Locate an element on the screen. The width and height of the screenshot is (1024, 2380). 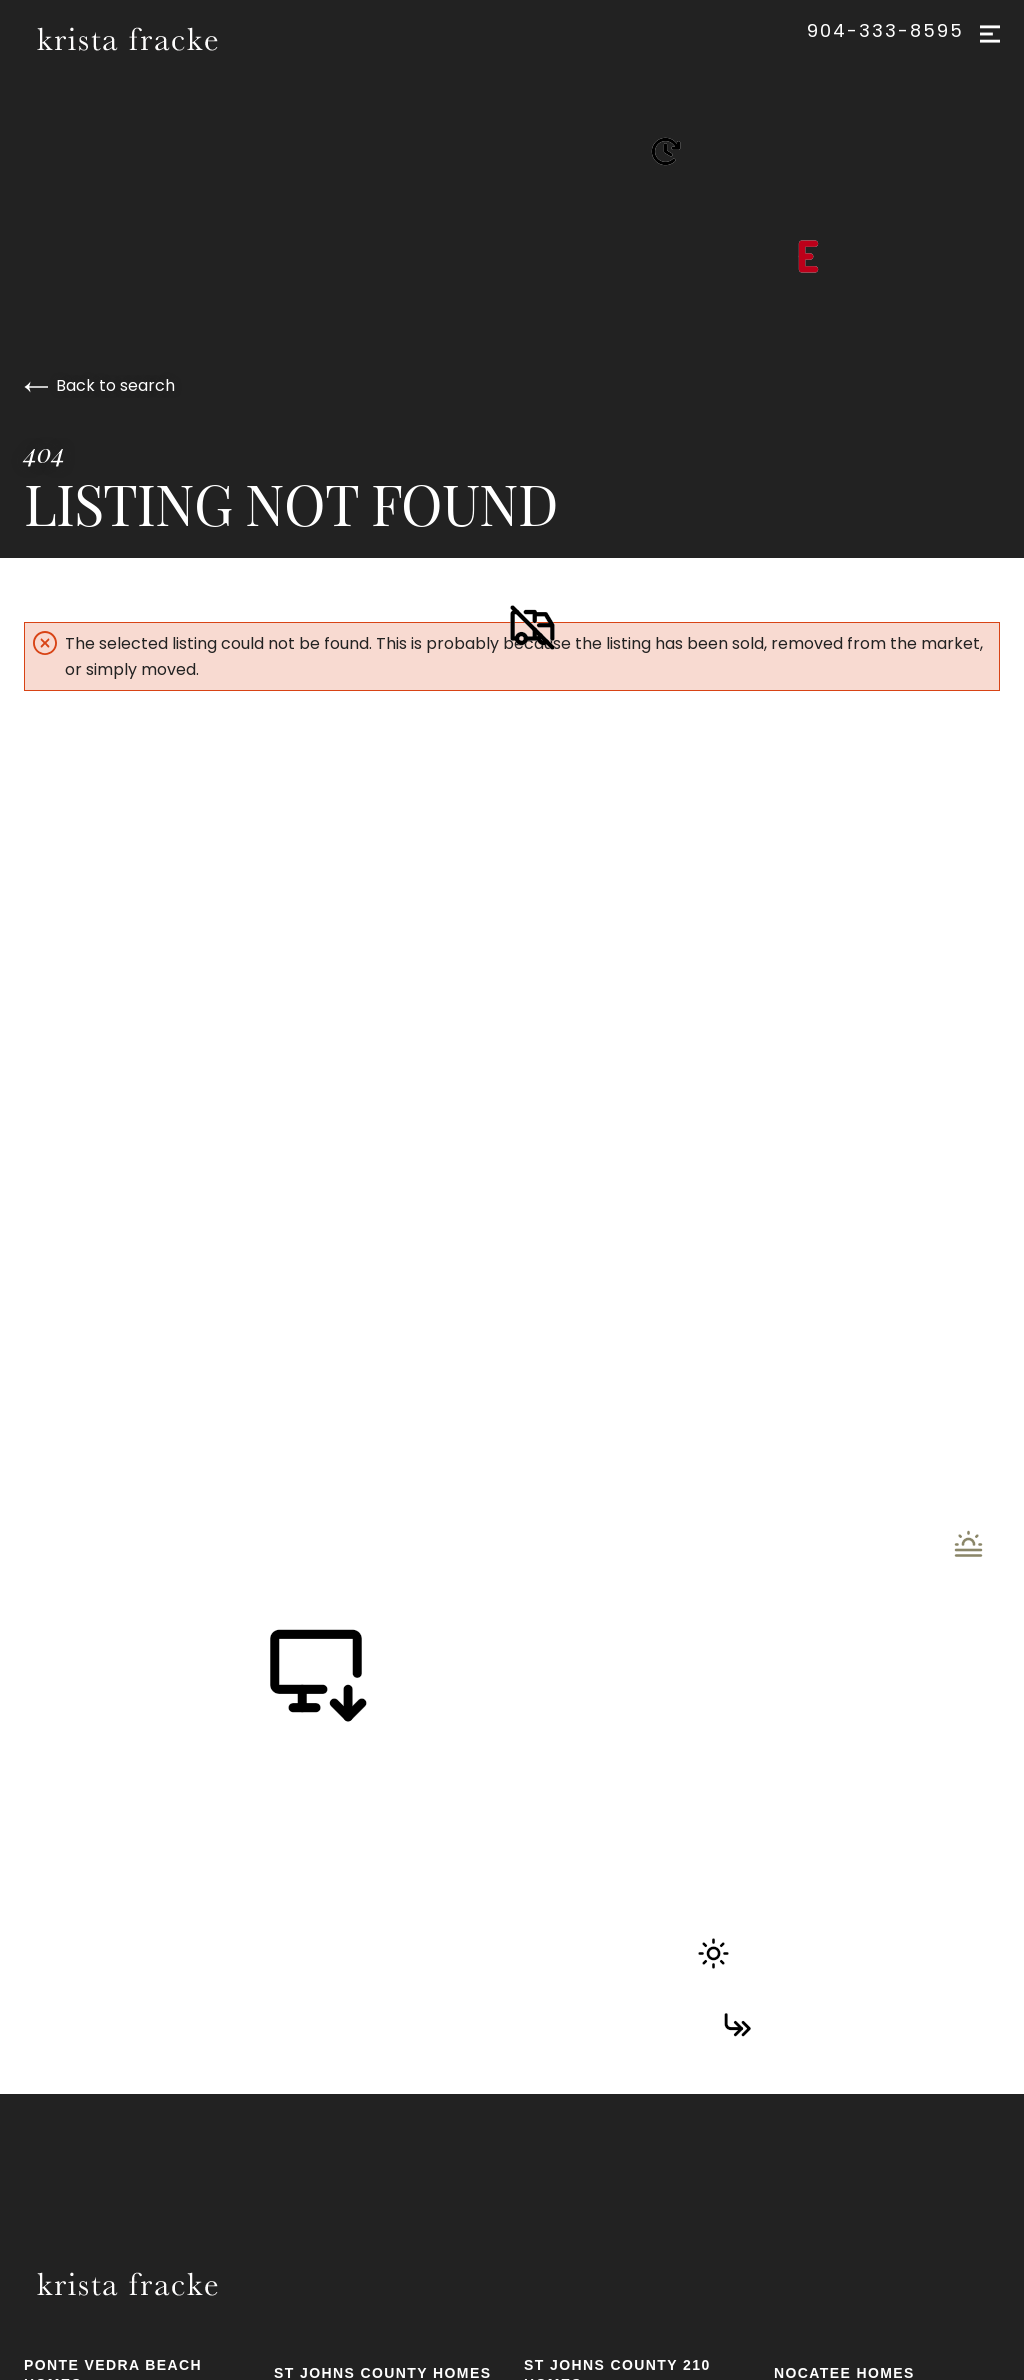
download to desktop computer is located at coordinates (316, 1671).